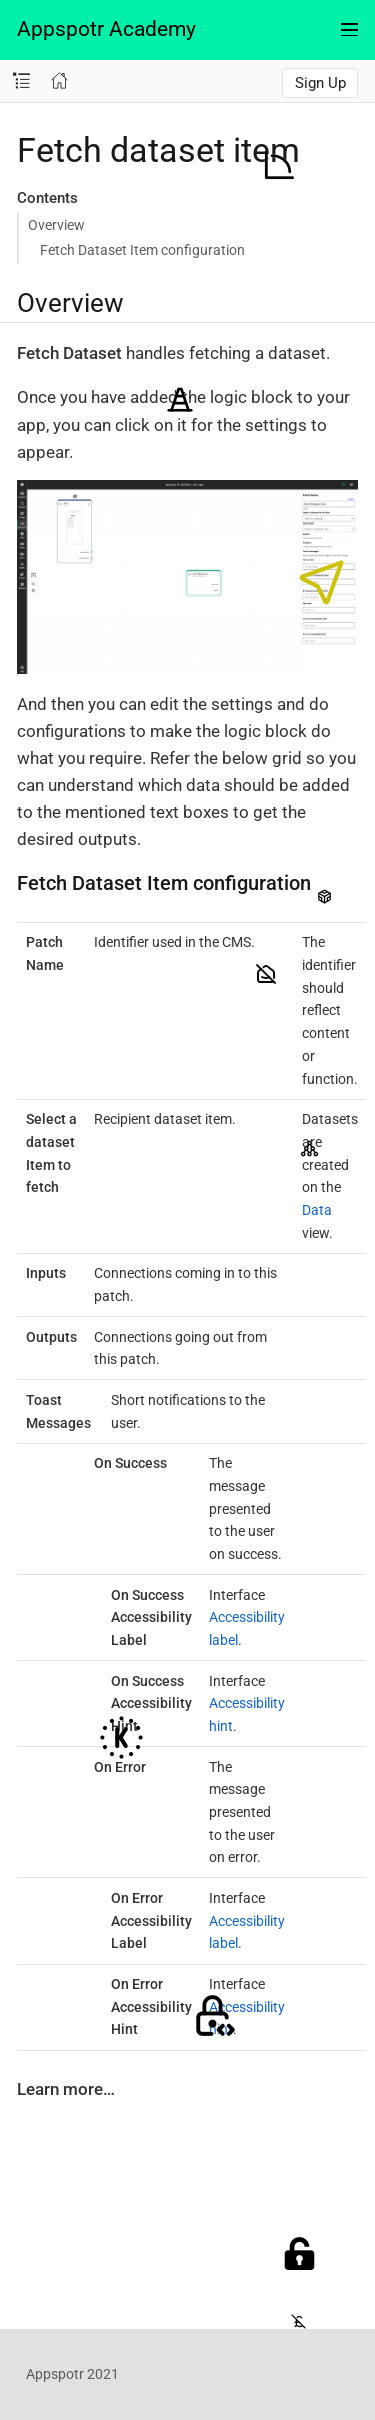  I want to click on indicates a keyboard shortcut or hotkey, so click(121, 1737).